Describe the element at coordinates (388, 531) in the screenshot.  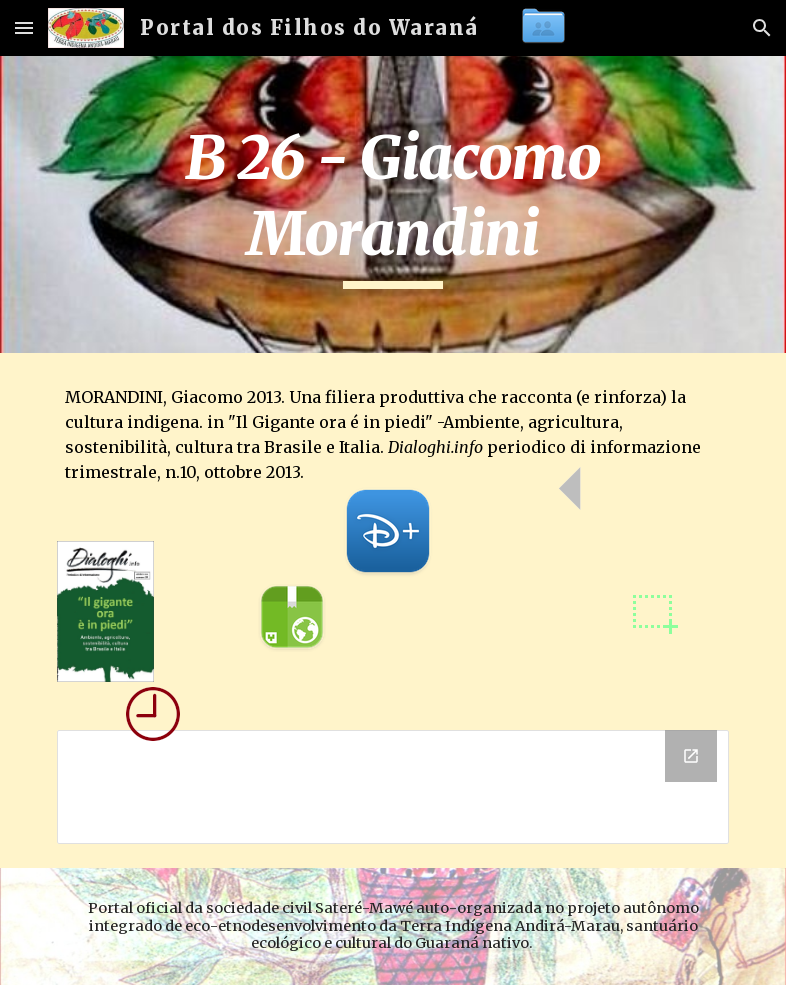
I see `open the Disney+ streaming app` at that location.